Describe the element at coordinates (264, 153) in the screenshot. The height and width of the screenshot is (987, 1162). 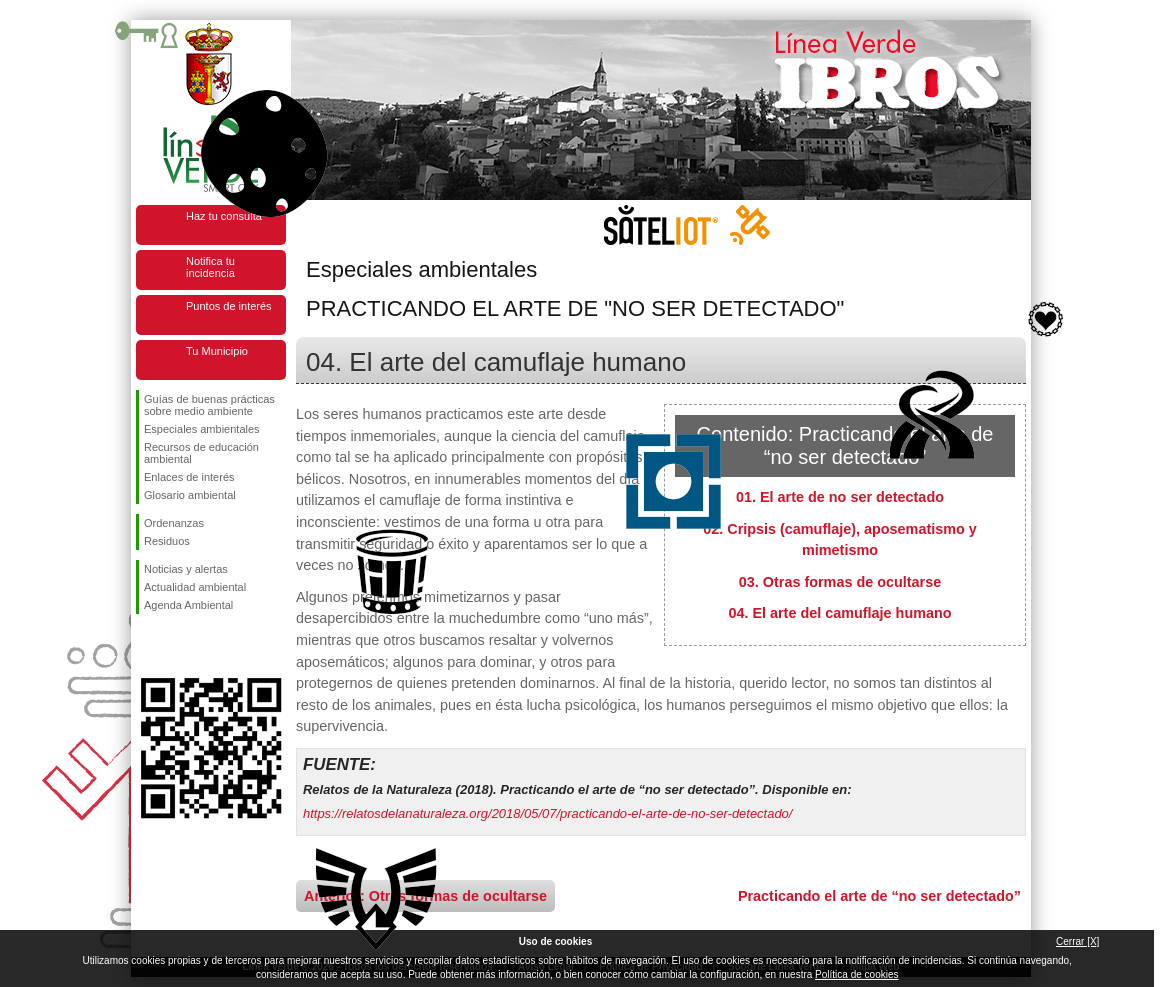
I see `accept or manage cookie preferences` at that location.